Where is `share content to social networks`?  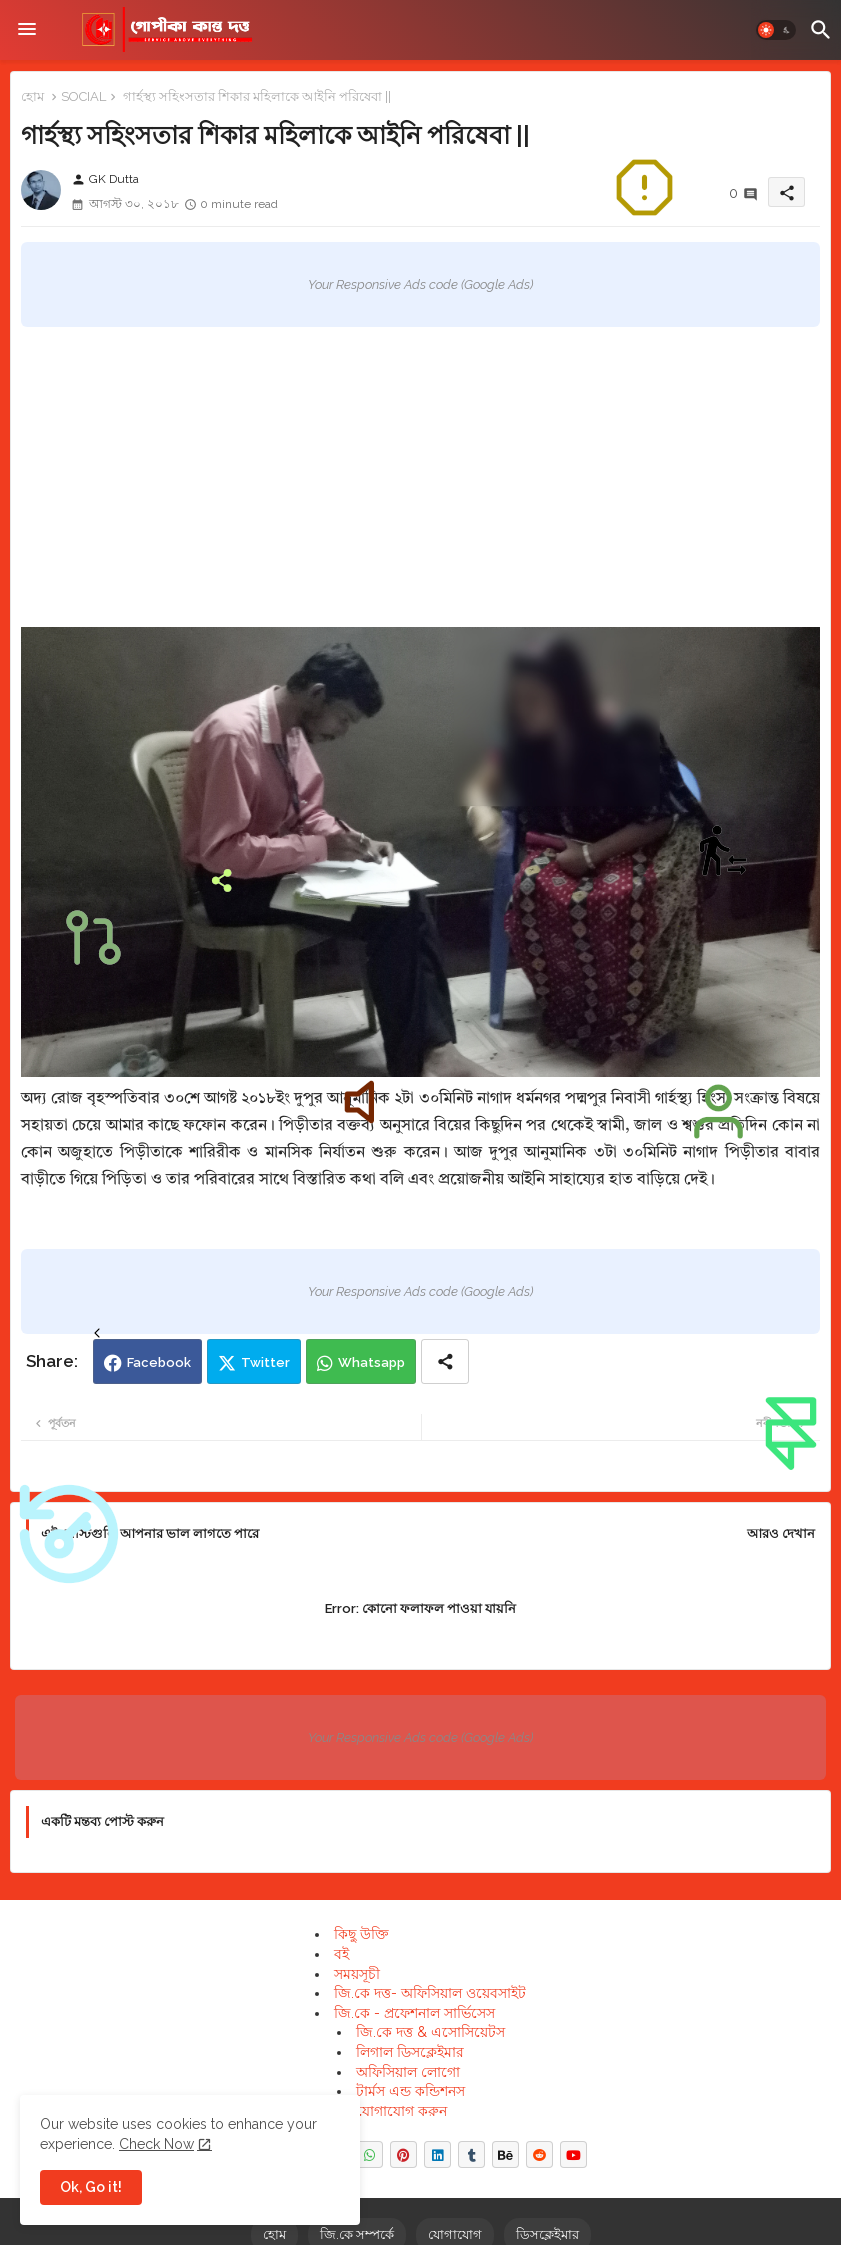
share content to social networks is located at coordinates (222, 880).